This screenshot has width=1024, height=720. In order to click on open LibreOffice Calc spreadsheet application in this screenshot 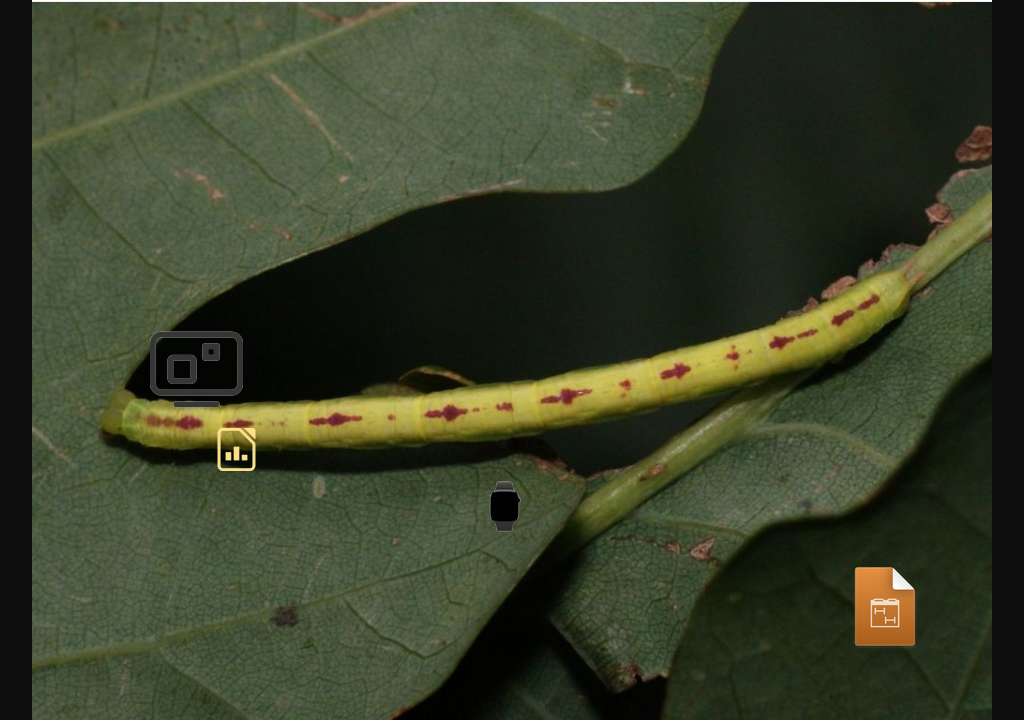, I will do `click(236, 449)`.